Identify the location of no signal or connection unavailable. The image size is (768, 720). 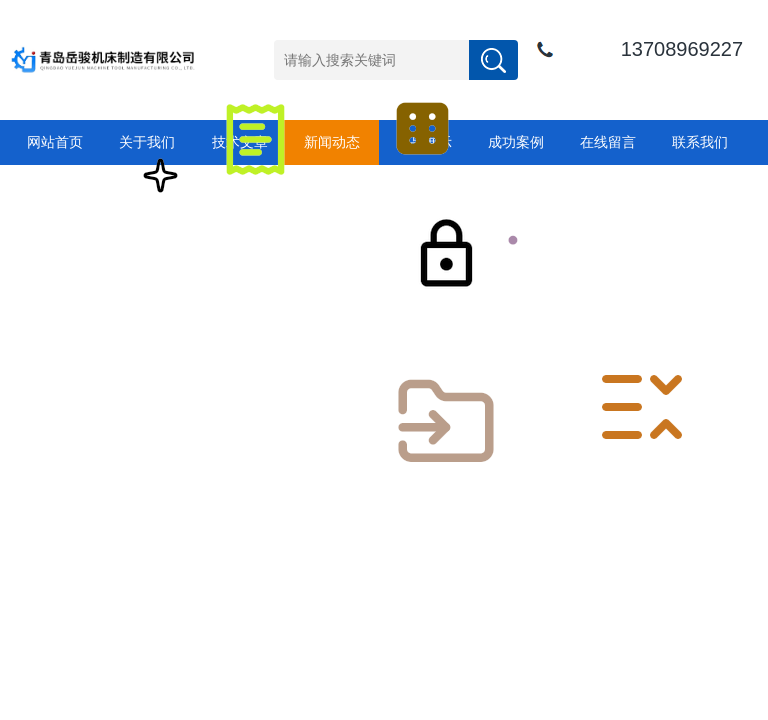
(557, 204).